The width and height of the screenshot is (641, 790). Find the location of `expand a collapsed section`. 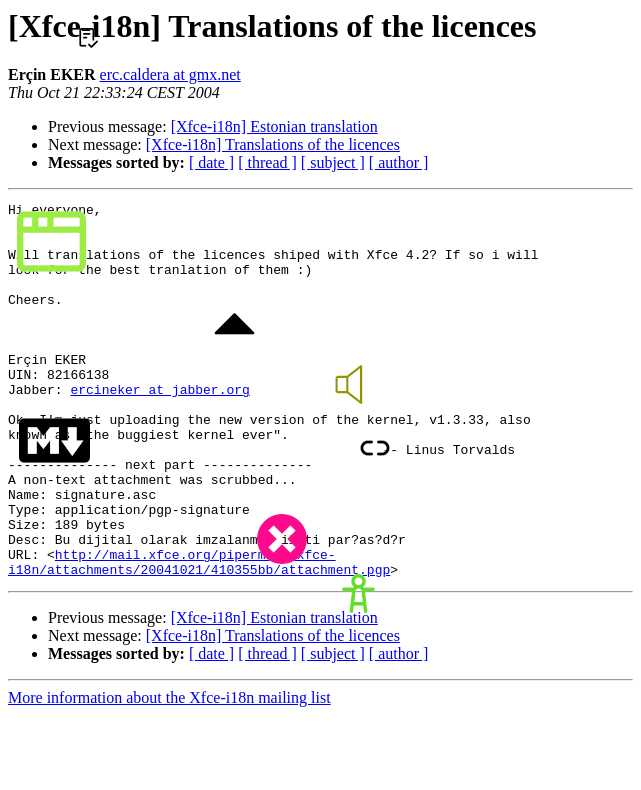

expand a collapsed section is located at coordinates (234, 323).